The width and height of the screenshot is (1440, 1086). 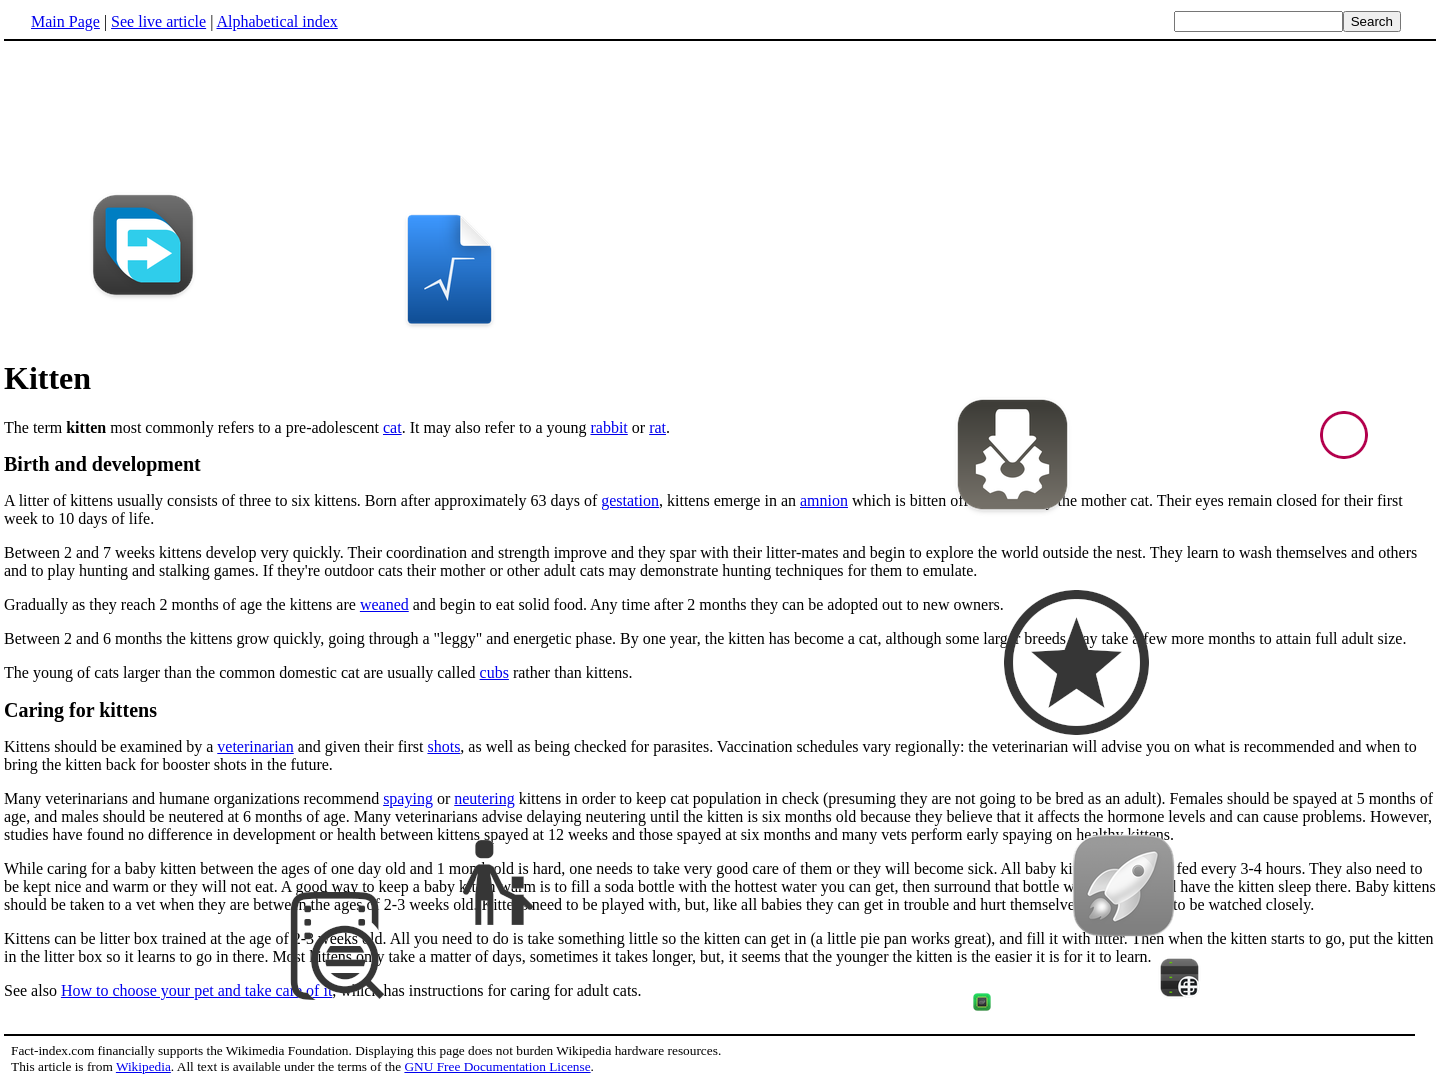 I want to click on open cpu frequency monitoring app, so click(x=982, y=1002).